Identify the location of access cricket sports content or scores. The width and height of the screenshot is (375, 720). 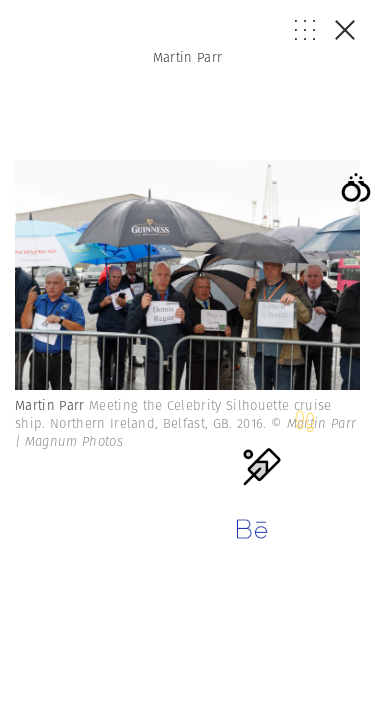
(260, 466).